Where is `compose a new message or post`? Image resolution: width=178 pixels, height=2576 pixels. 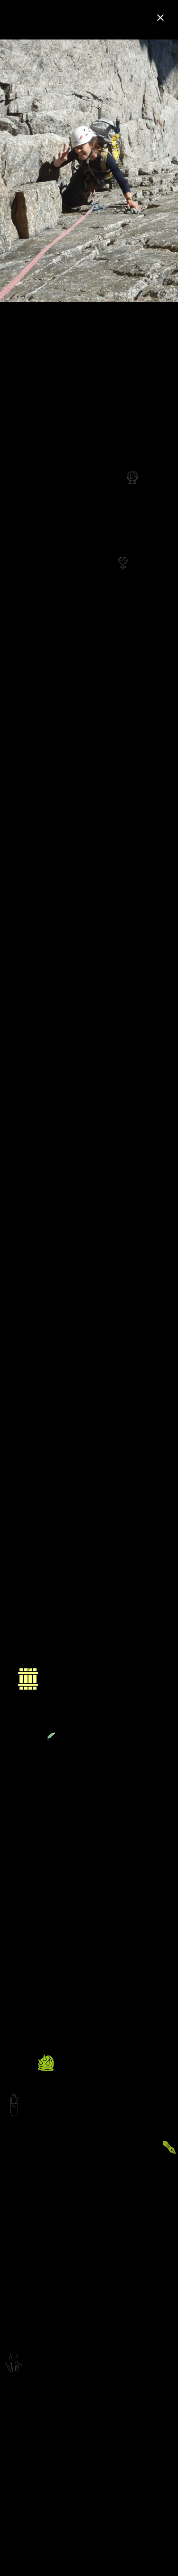
compose a new message or post is located at coordinates (51, 1736).